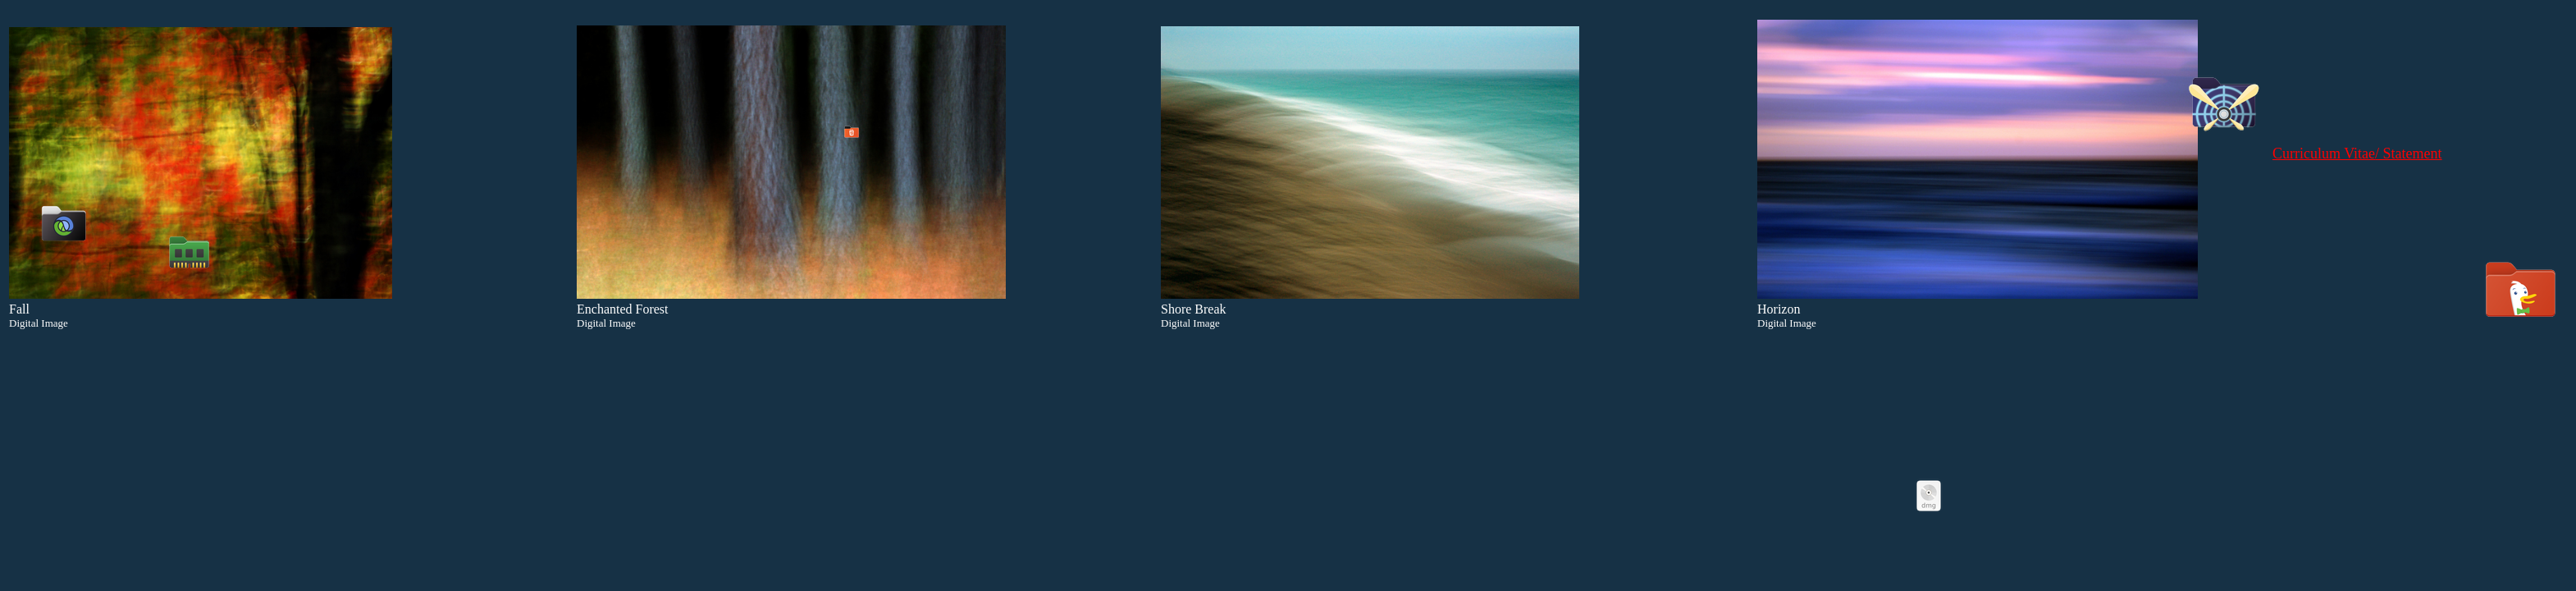 This screenshot has height=591, width=2576. What do you see at coordinates (2520, 291) in the screenshot?
I see `open DuckDuckGo browser downloads folder` at bounding box center [2520, 291].